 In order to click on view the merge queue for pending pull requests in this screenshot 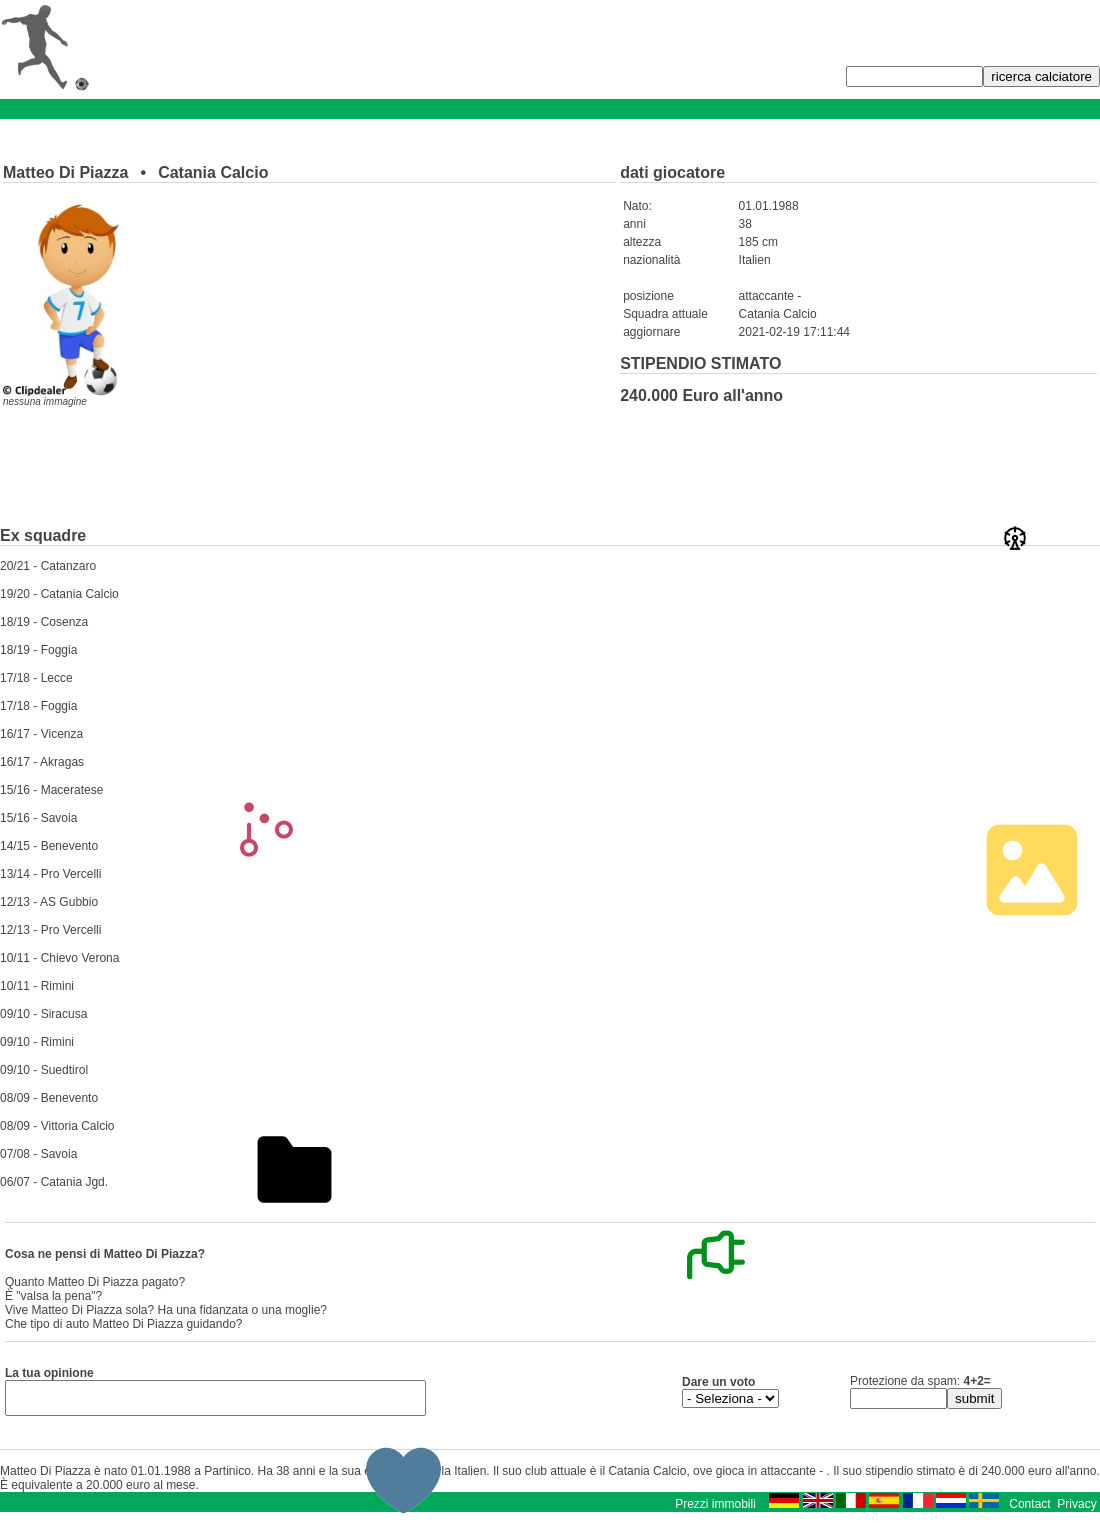, I will do `click(266, 827)`.